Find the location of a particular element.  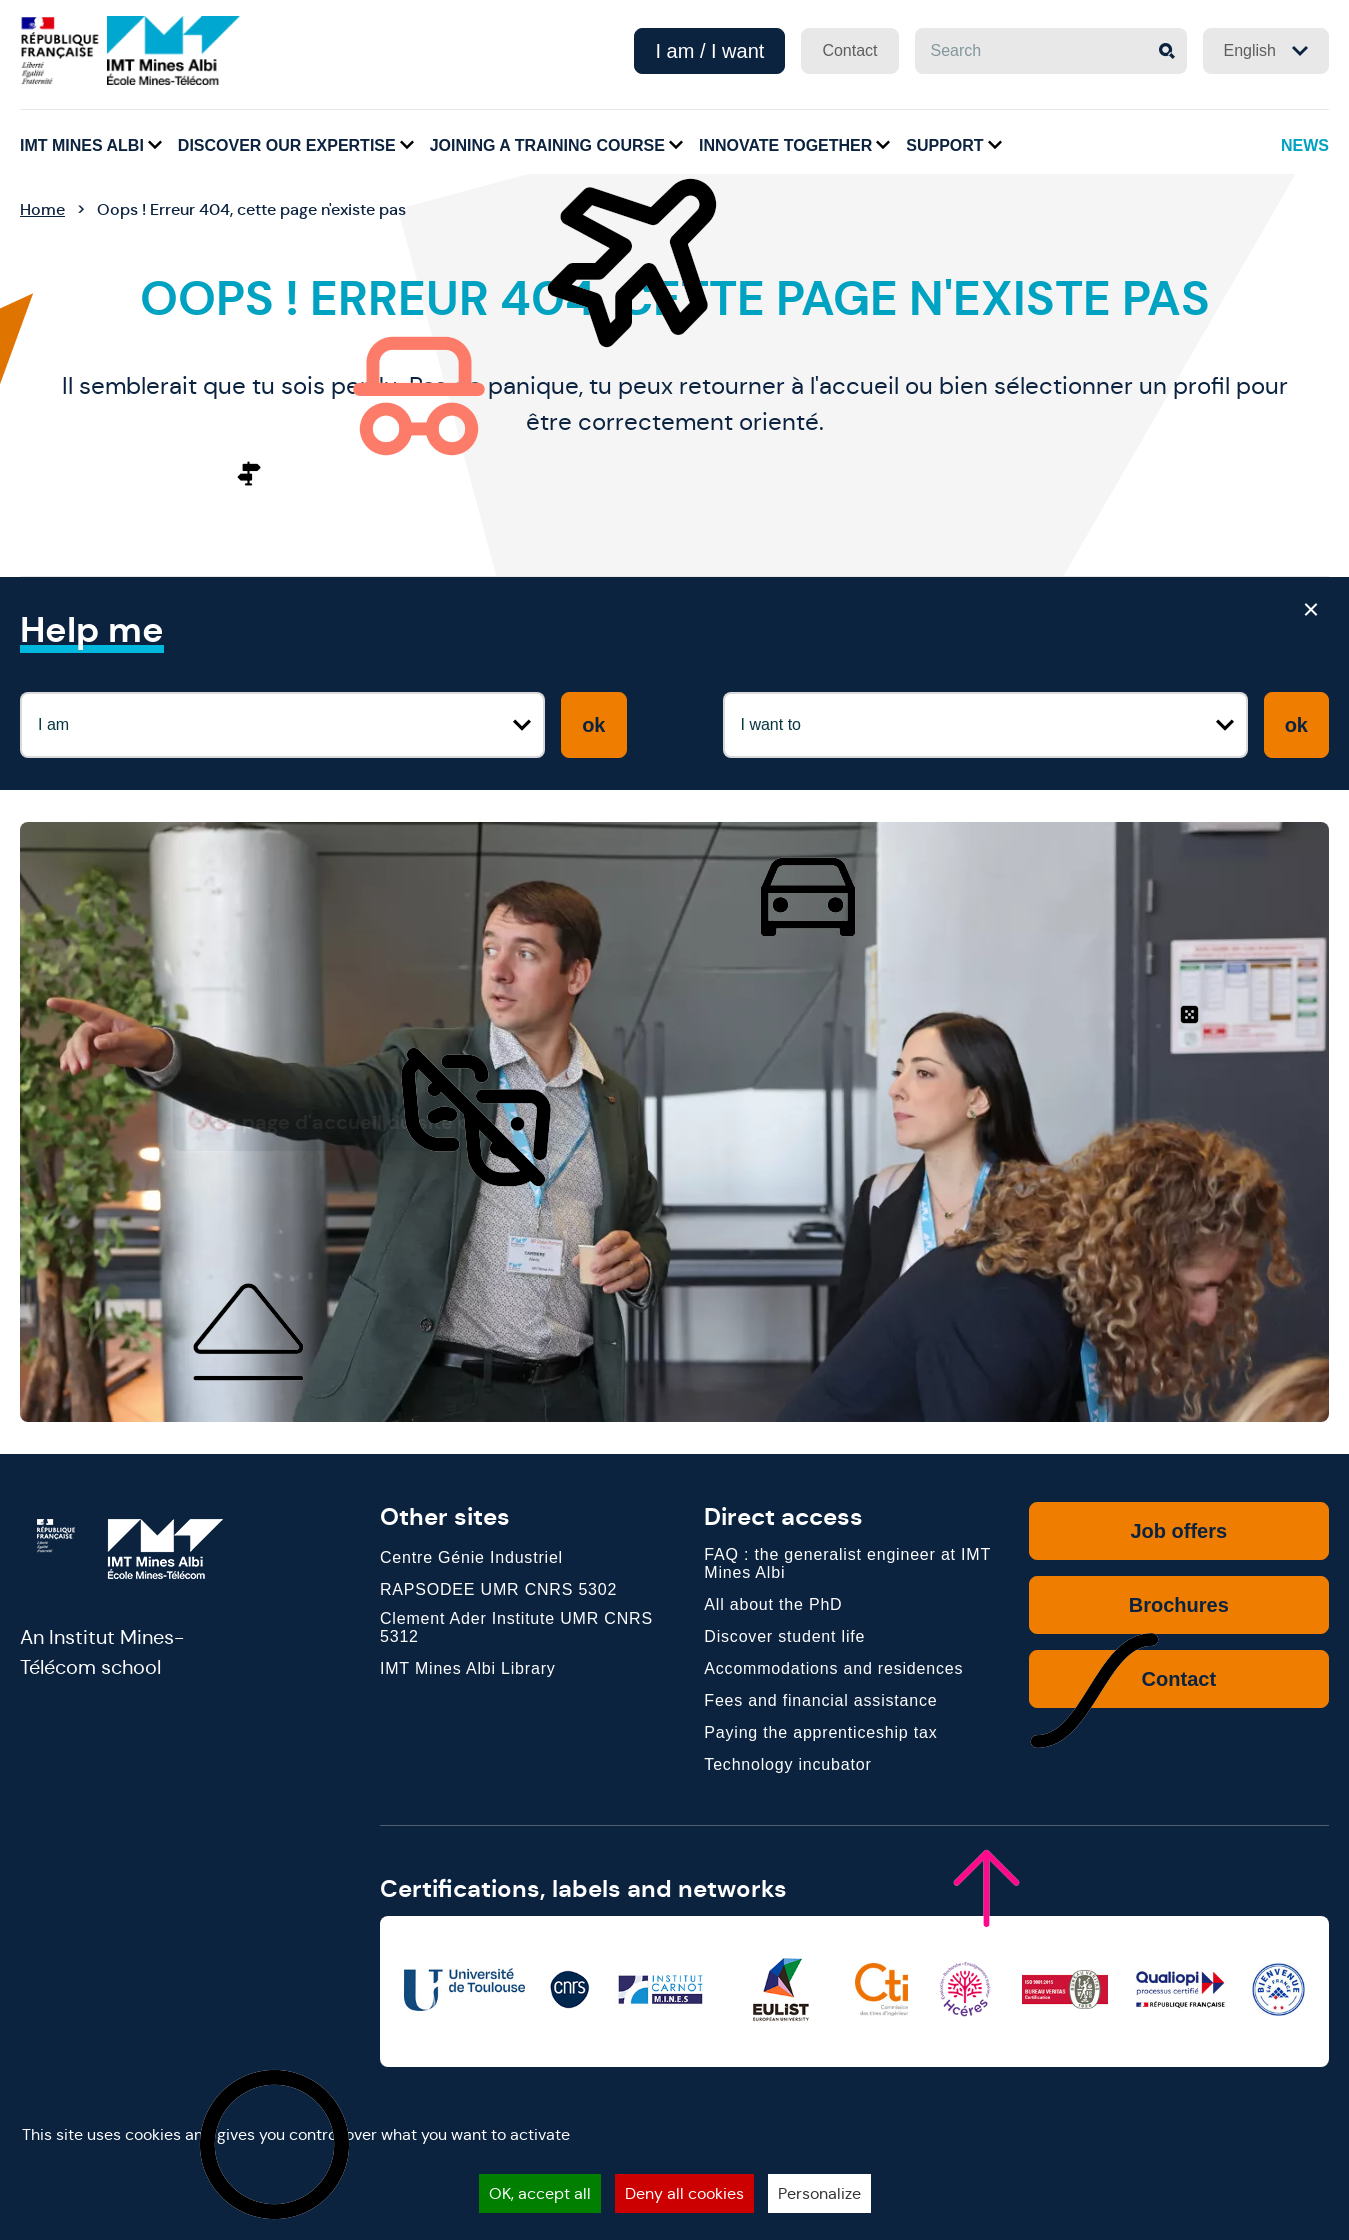

access travel or flight booking is located at coordinates (632, 263).